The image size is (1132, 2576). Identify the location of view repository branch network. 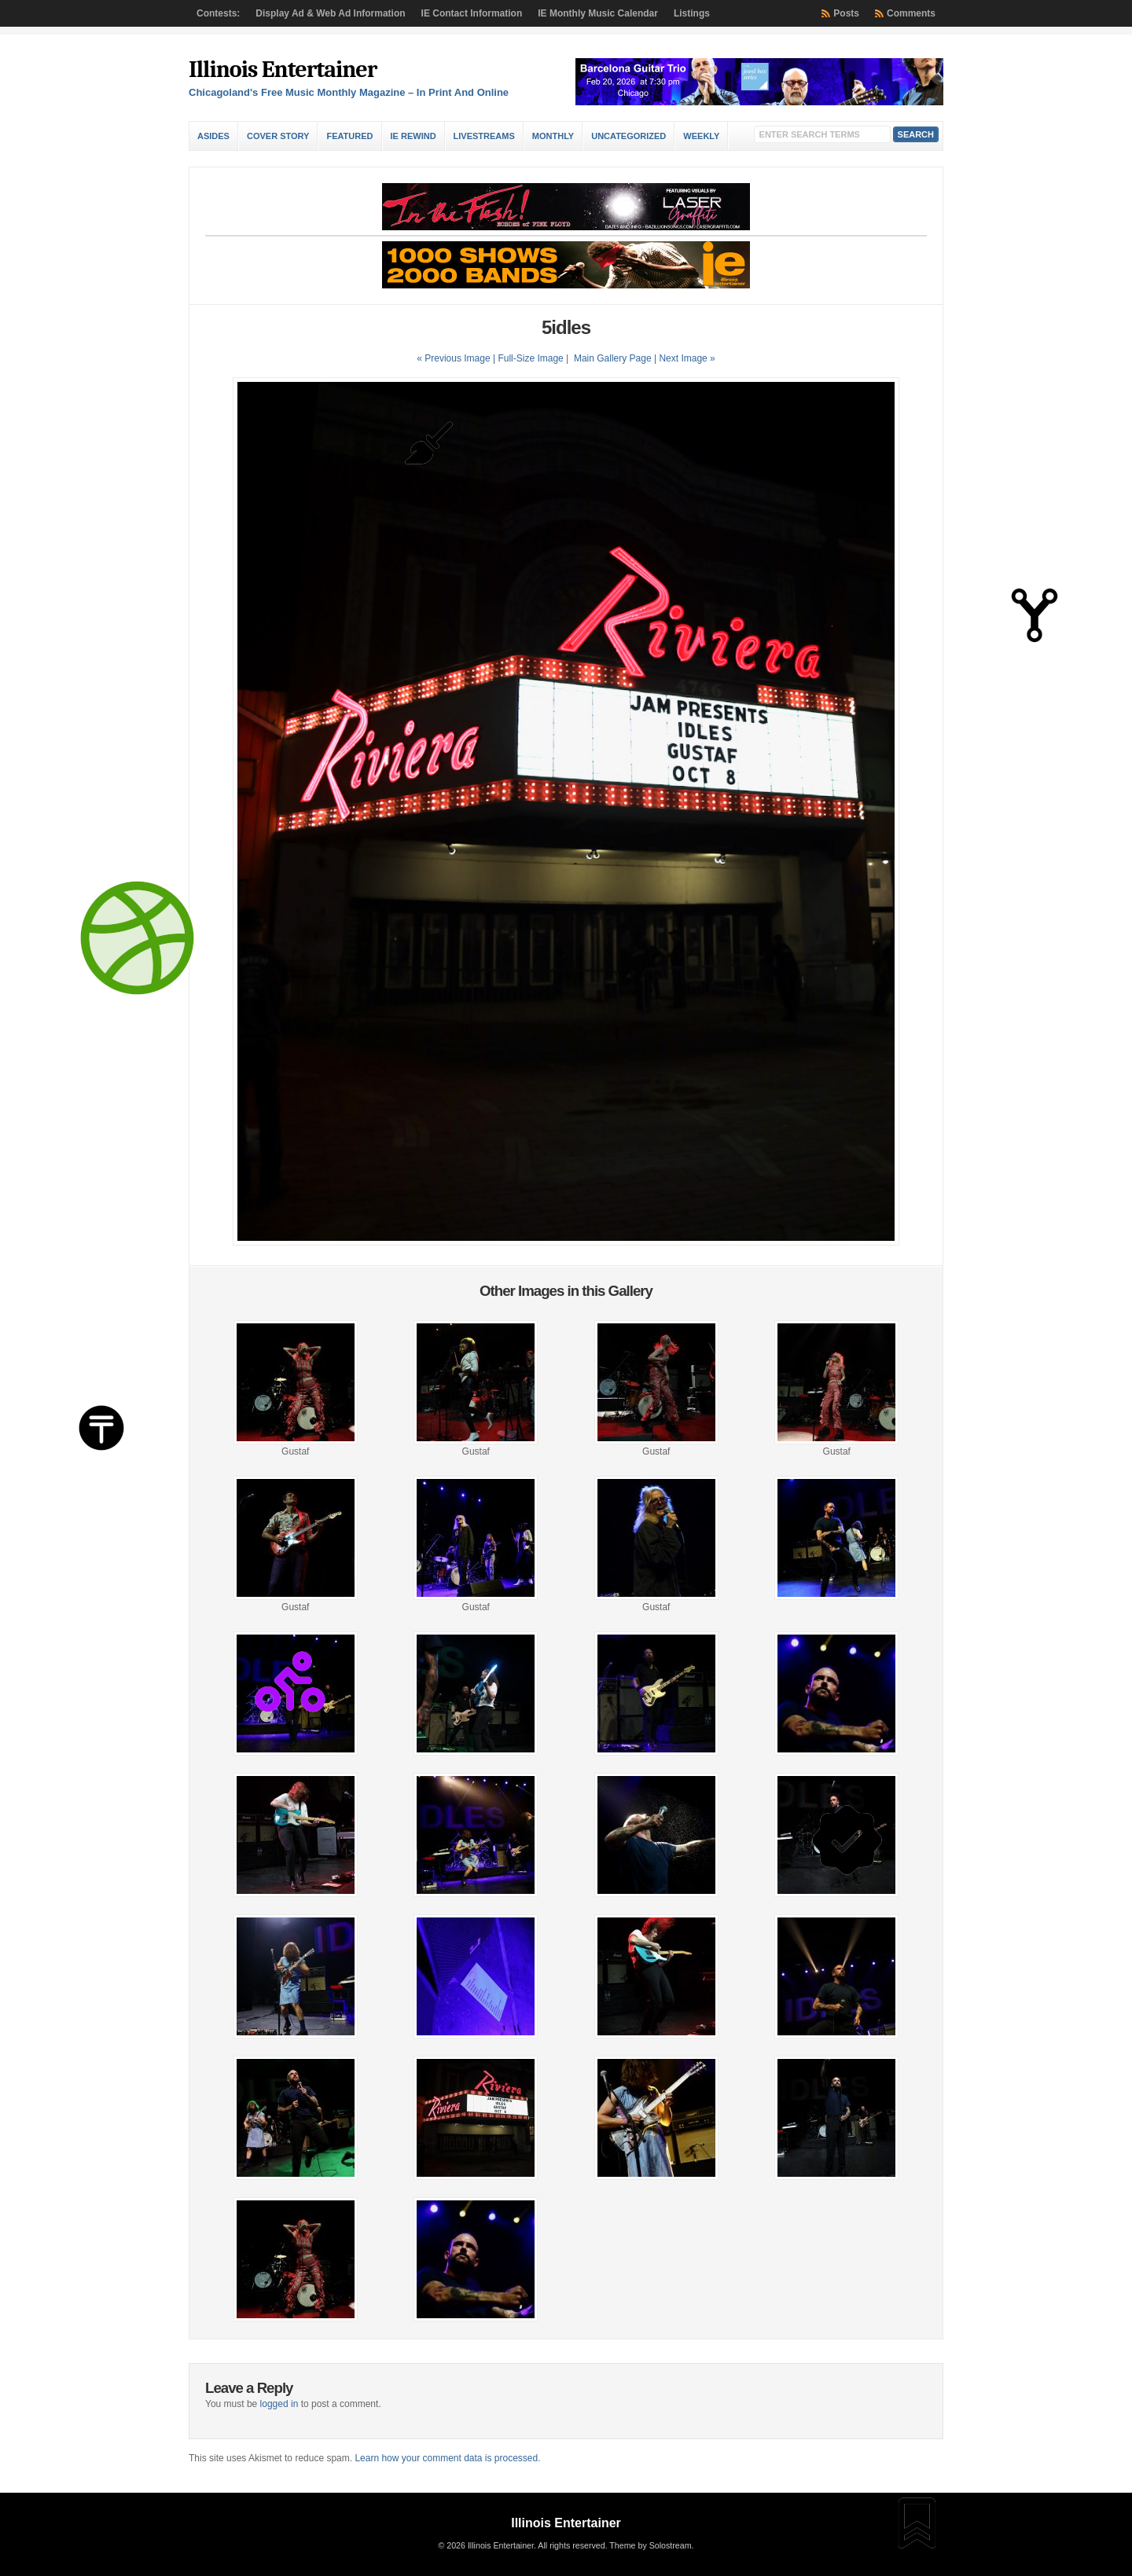
(1035, 615).